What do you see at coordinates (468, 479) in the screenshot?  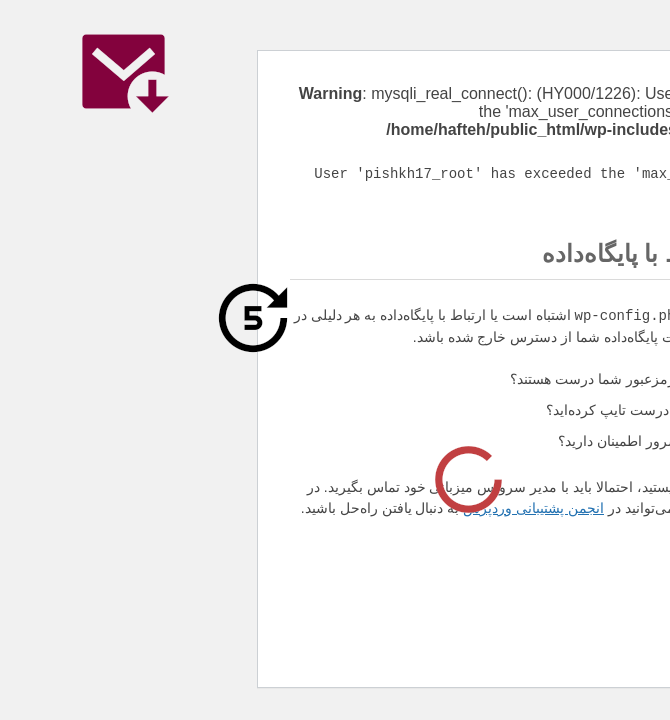 I see `indicates content is loading` at bounding box center [468, 479].